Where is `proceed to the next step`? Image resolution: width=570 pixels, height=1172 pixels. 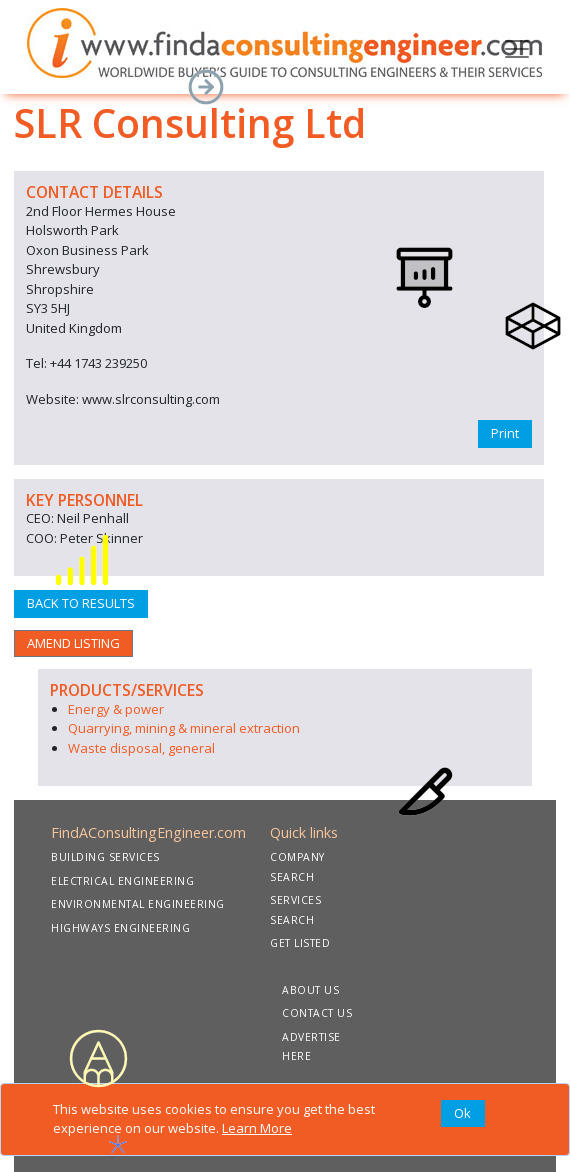
proceed to the next step is located at coordinates (206, 87).